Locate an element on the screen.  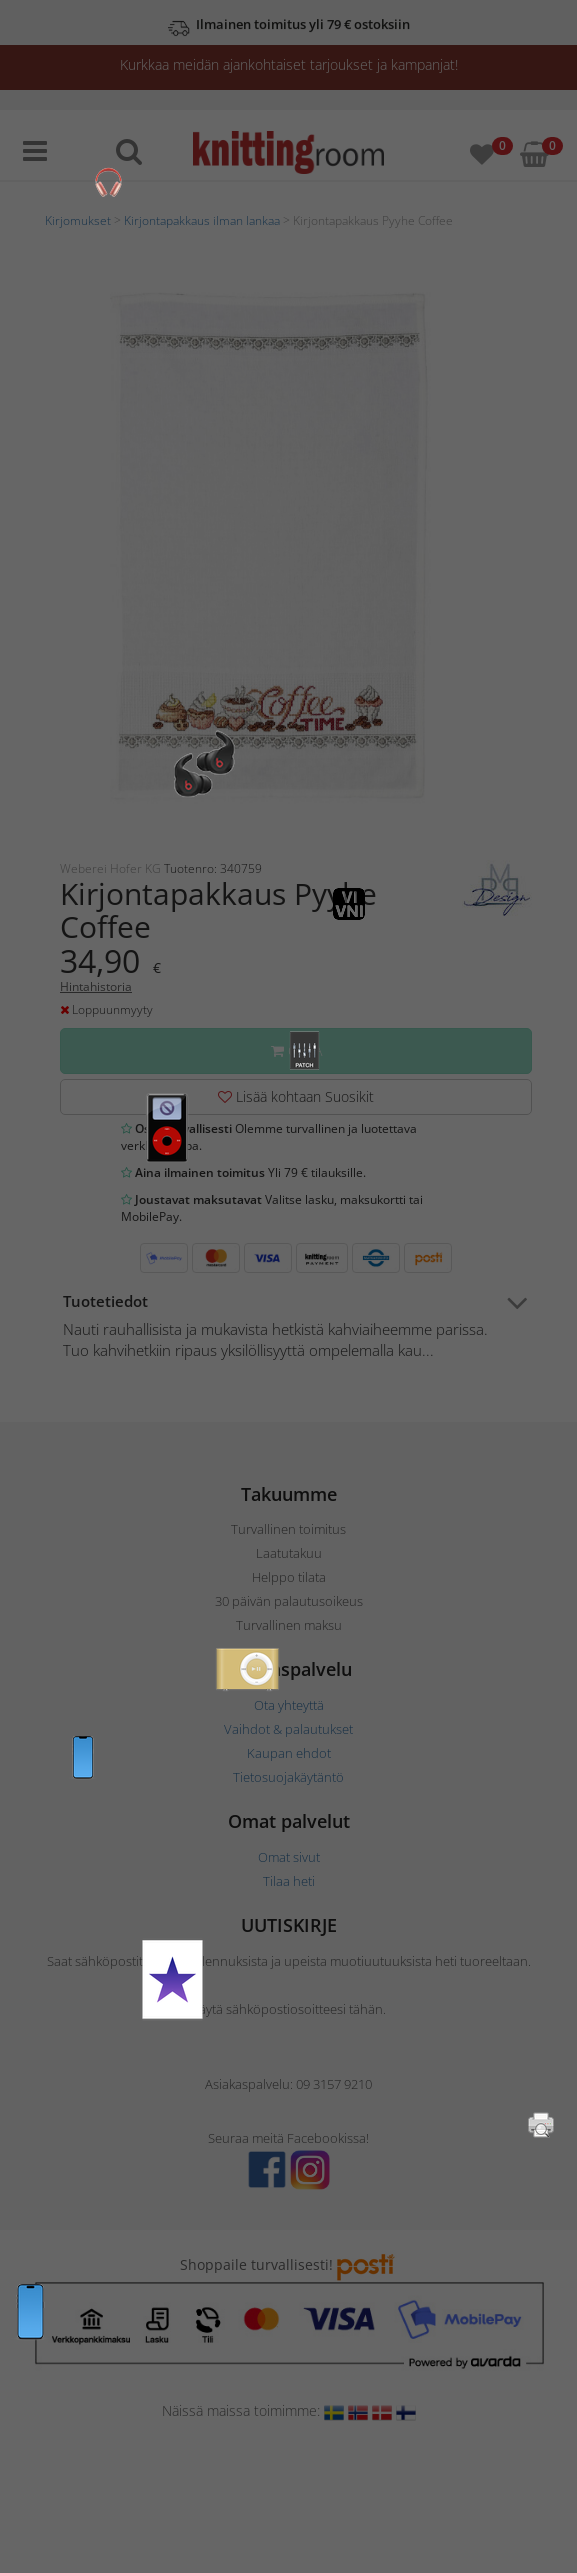
iPhone 13 Pro device icon is located at coordinates (83, 1758).